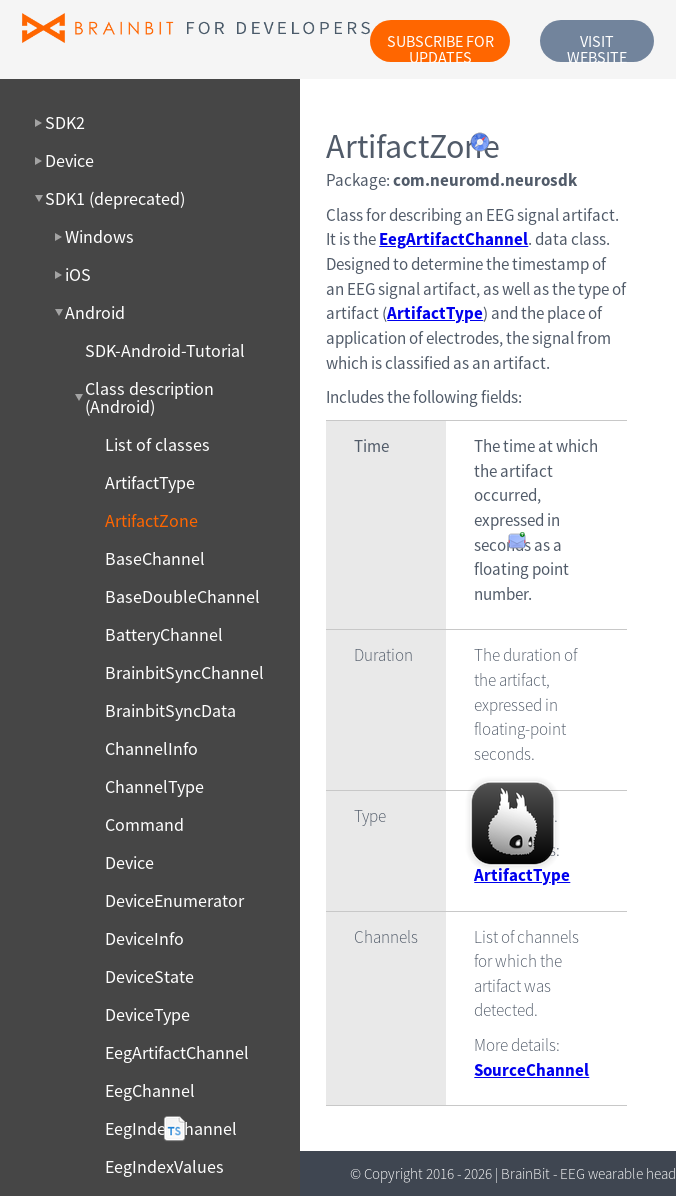 The height and width of the screenshot is (1196, 676). I want to click on a typescript source code file, so click(174, 1128).